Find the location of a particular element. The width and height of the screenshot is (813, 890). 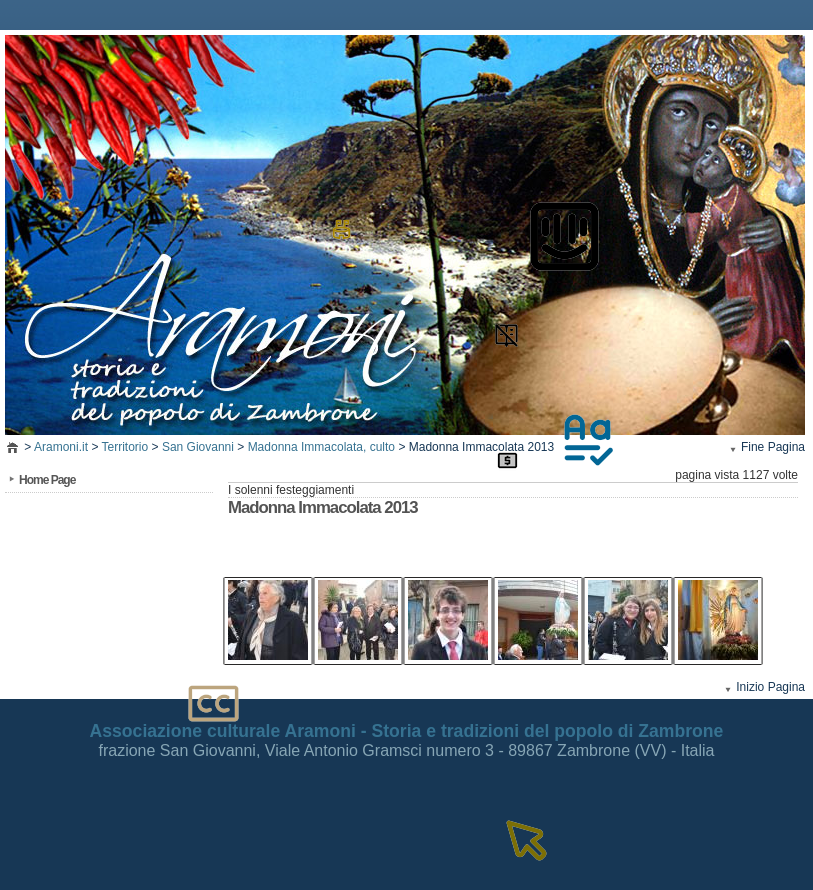

check spelling and grammar is located at coordinates (587, 437).